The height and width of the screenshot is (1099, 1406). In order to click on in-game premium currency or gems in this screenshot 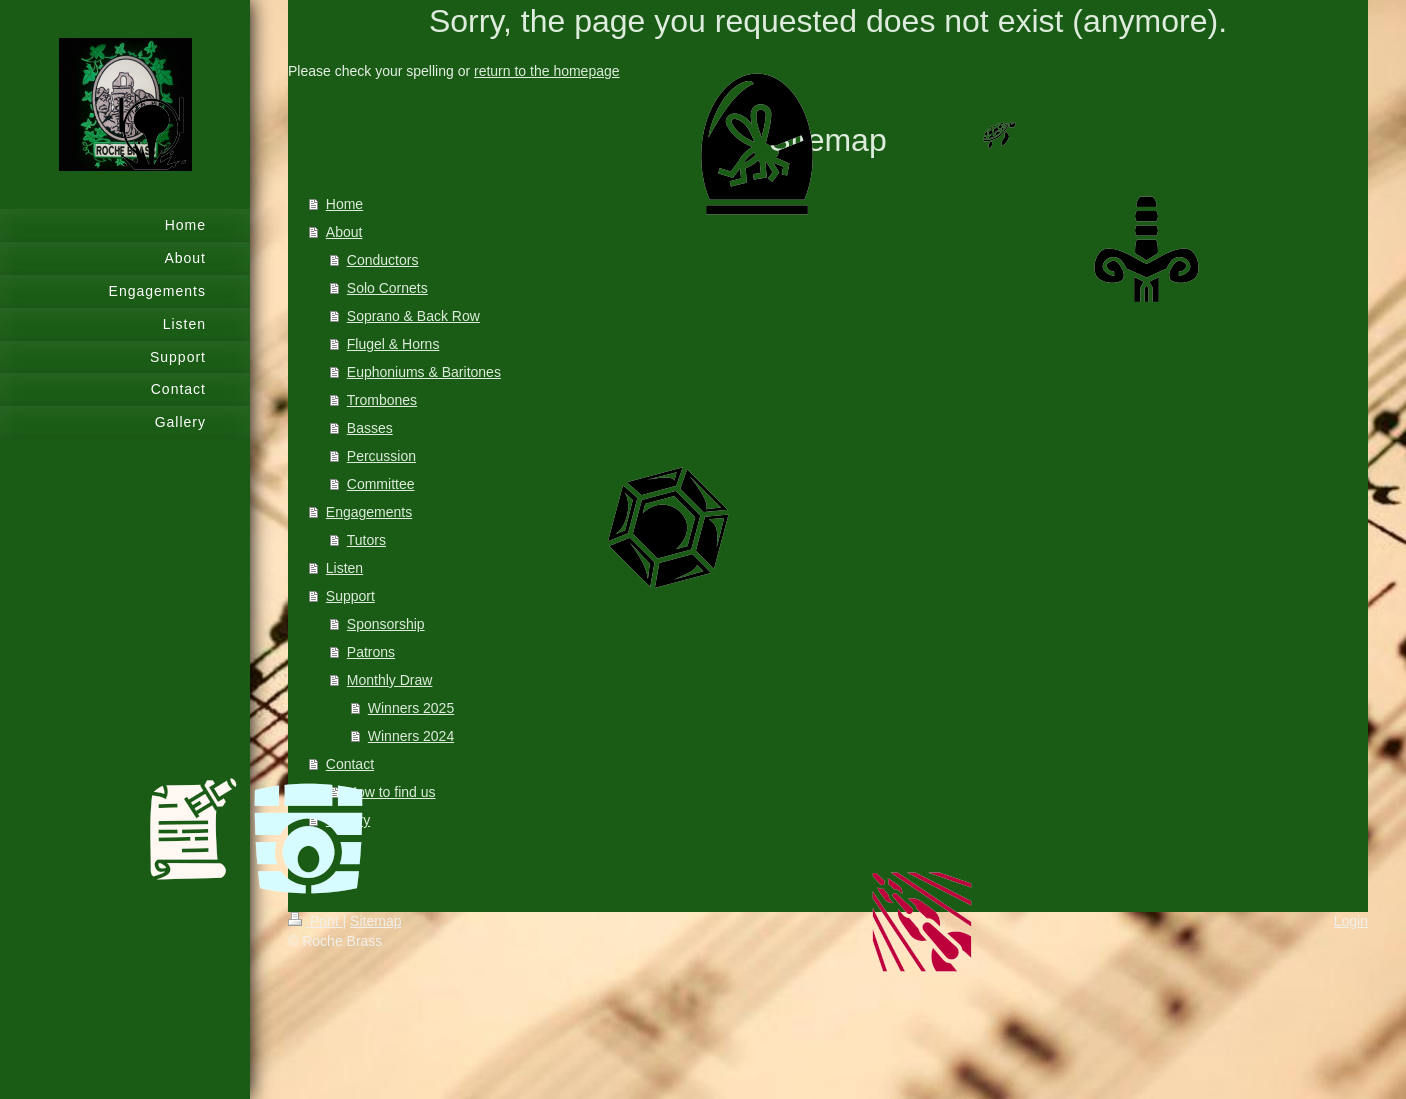, I will do `click(669, 528)`.